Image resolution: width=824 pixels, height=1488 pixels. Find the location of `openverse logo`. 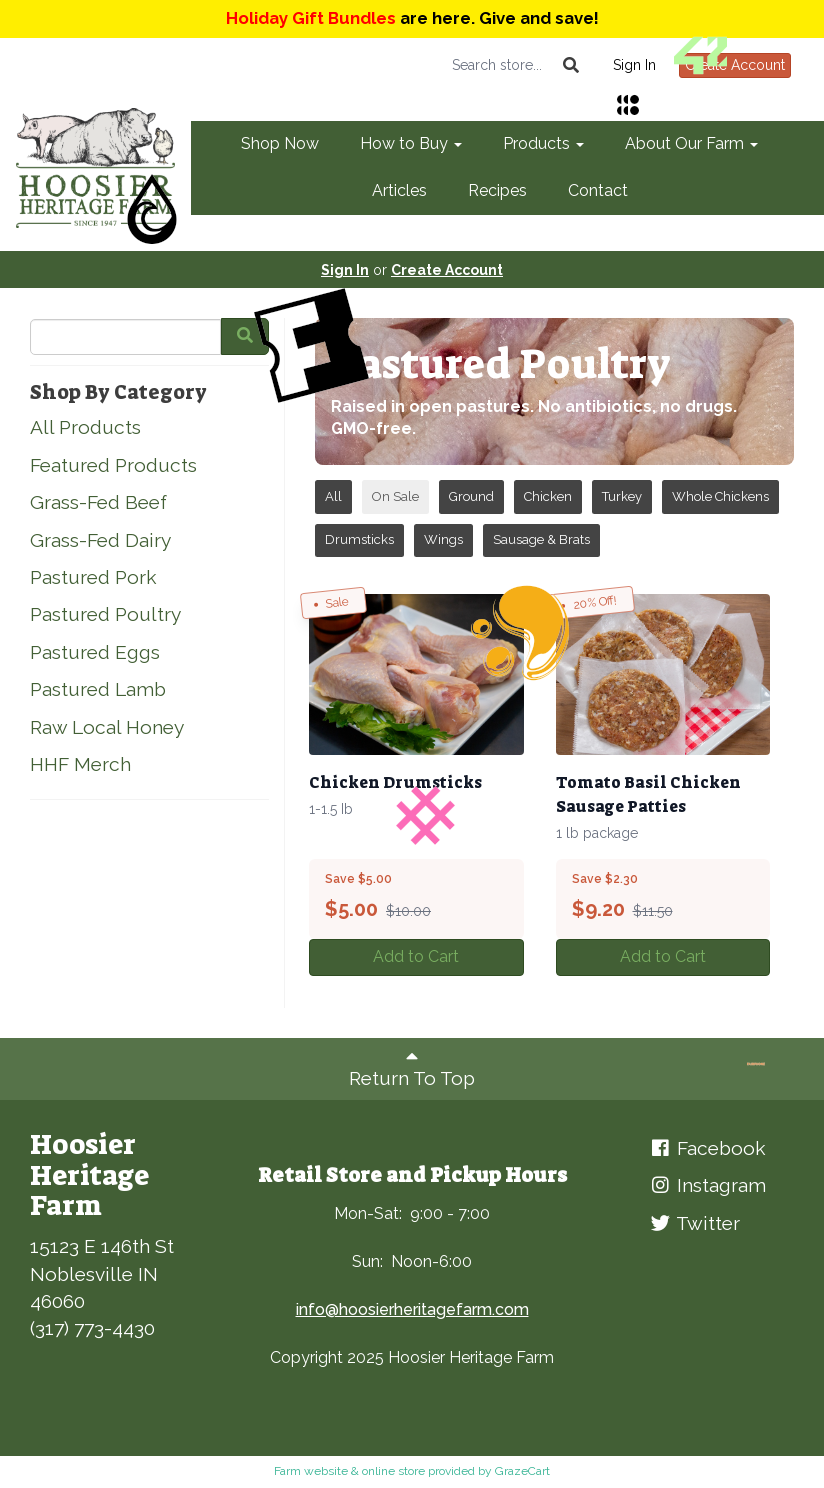

openverse logo is located at coordinates (628, 105).